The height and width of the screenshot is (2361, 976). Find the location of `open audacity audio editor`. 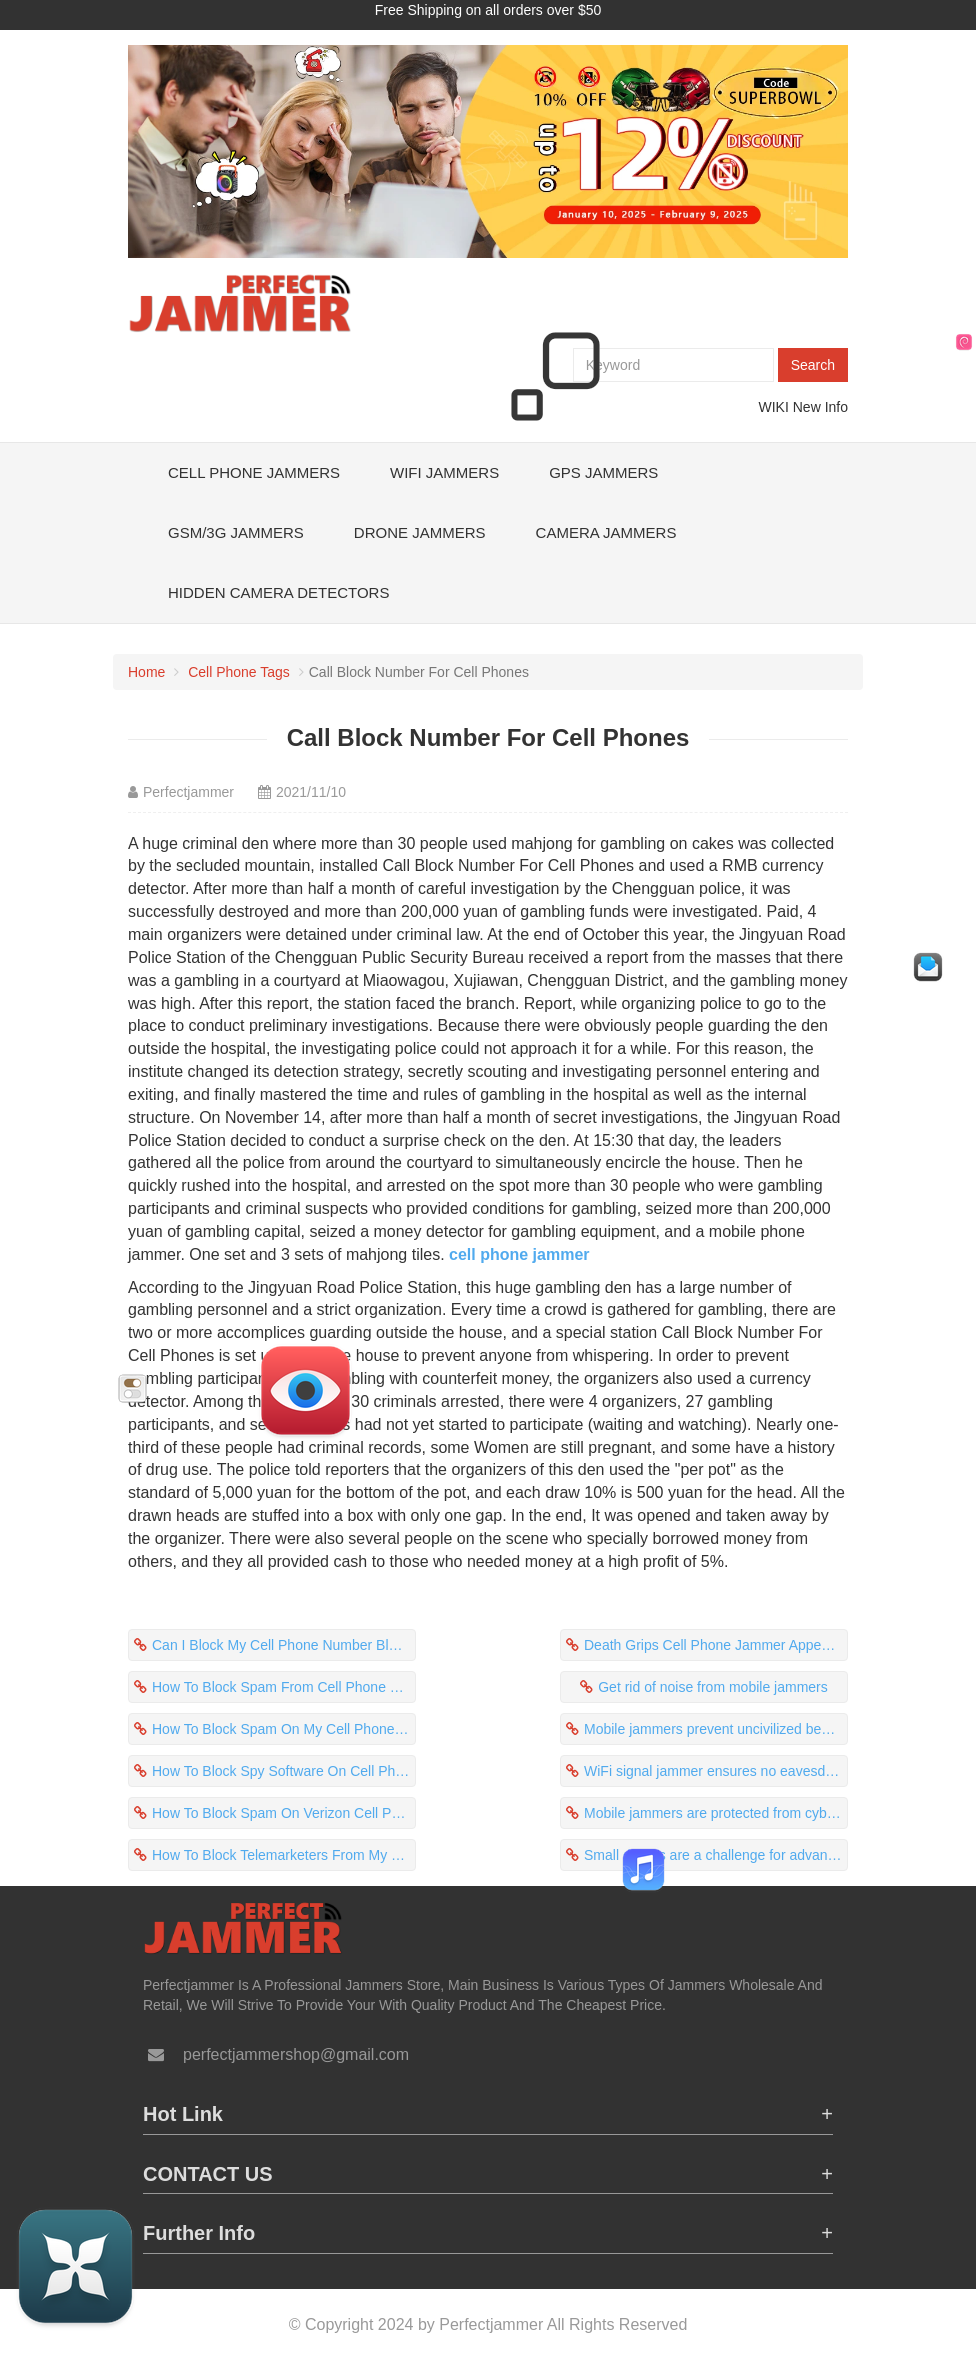

open audacity audio editor is located at coordinates (643, 1869).